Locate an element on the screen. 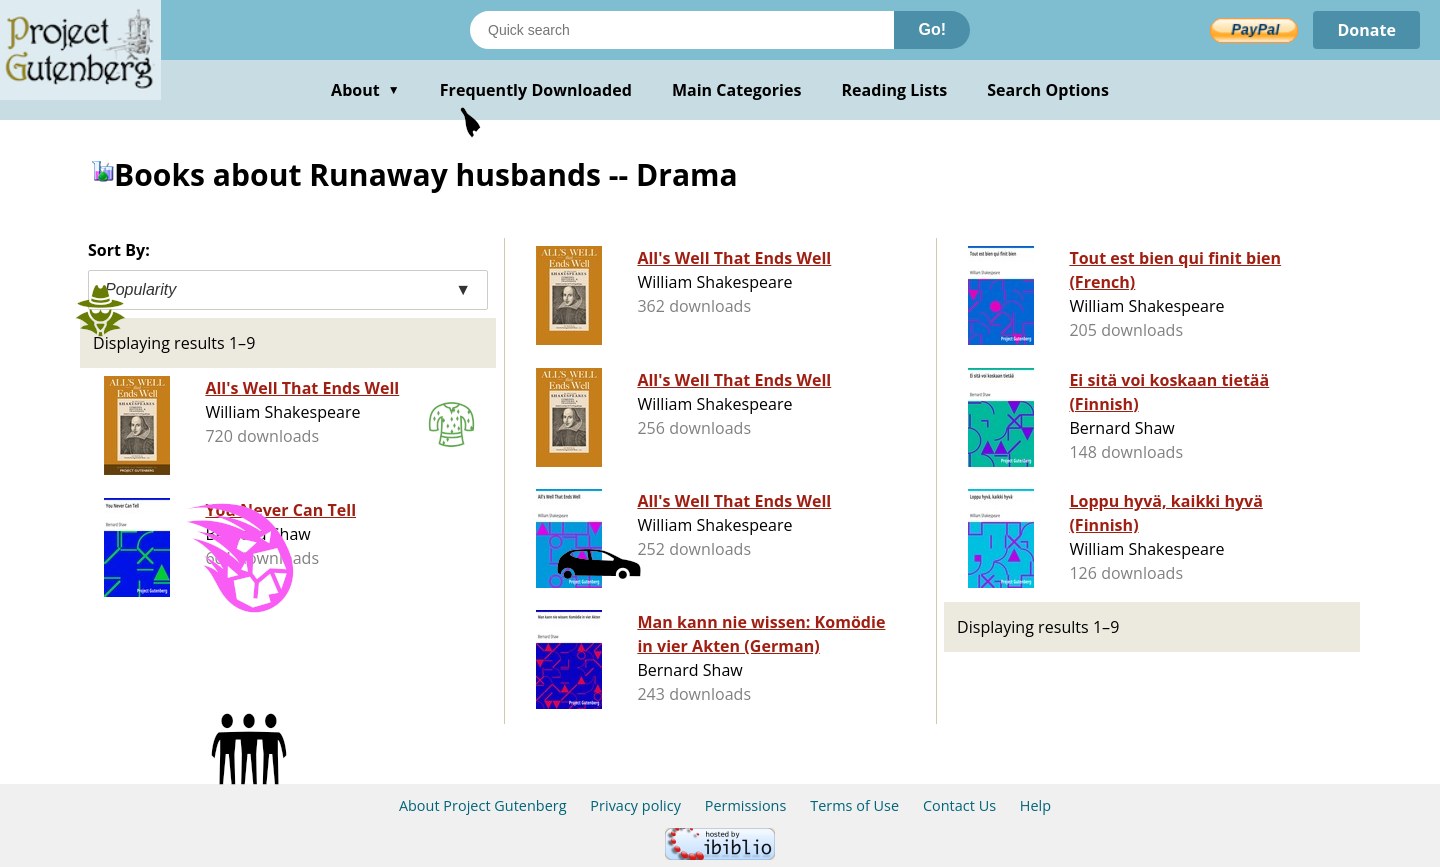  throw charcoal or debris item is located at coordinates (240, 558).